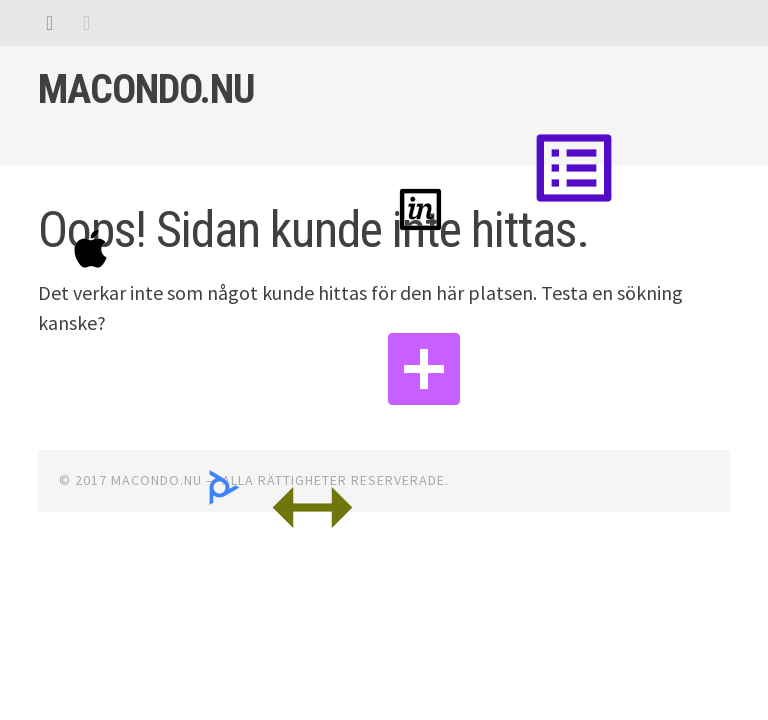 Image resolution: width=768 pixels, height=720 pixels. Describe the element at coordinates (420, 209) in the screenshot. I see `open InVision app` at that location.